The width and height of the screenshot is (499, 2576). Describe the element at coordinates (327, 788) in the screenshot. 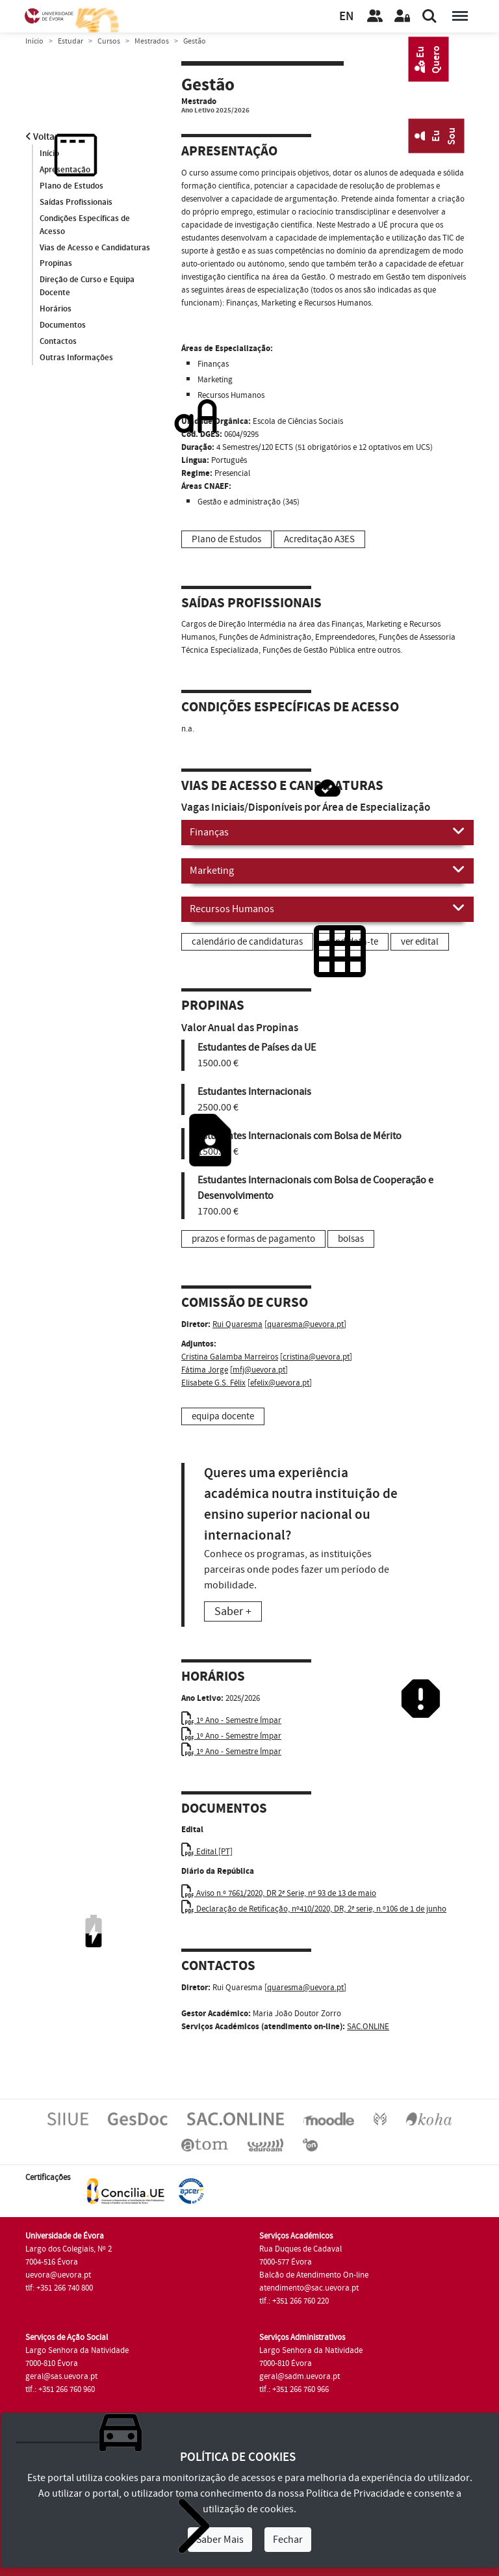

I see `file successfully synced to cloud` at that location.